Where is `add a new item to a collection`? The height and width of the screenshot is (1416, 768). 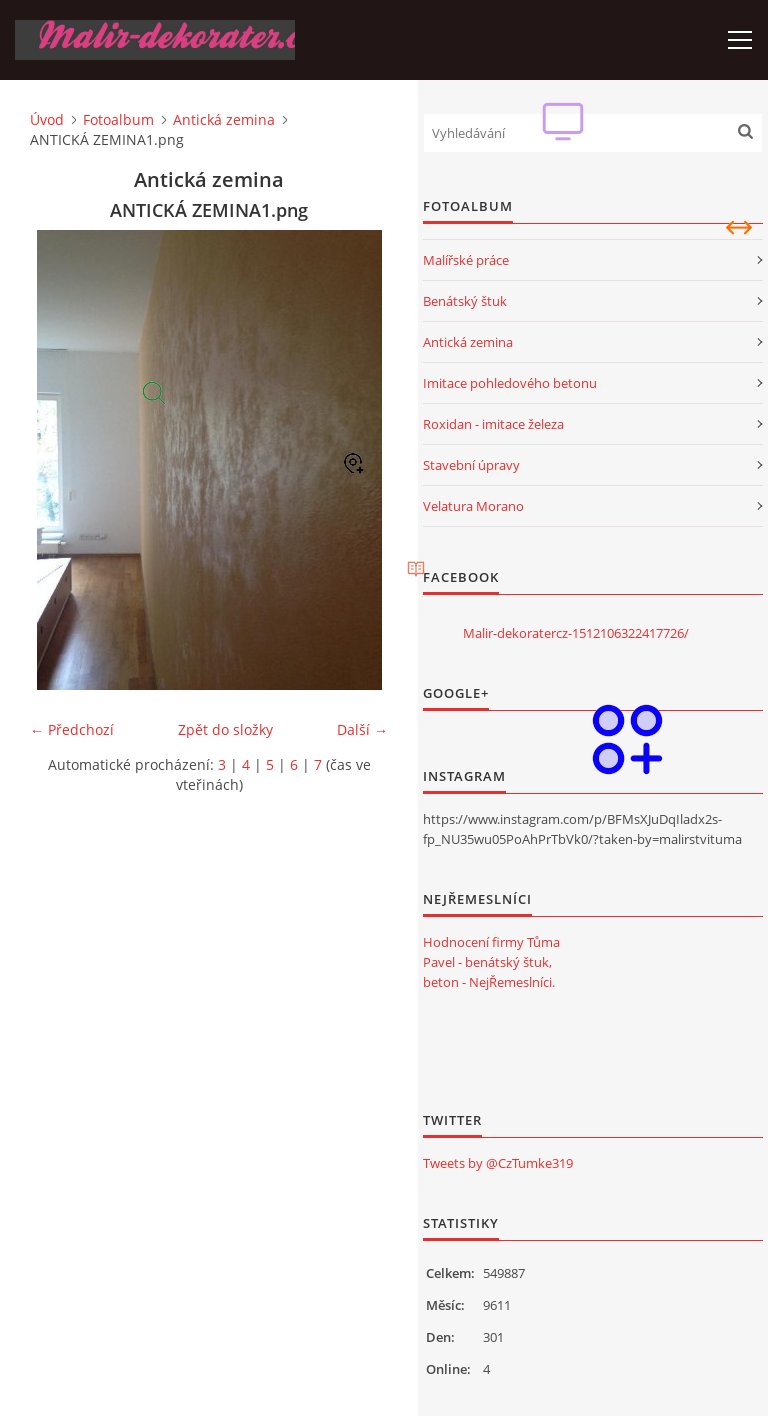
add a new item to a collection is located at coordinates (627, 739).